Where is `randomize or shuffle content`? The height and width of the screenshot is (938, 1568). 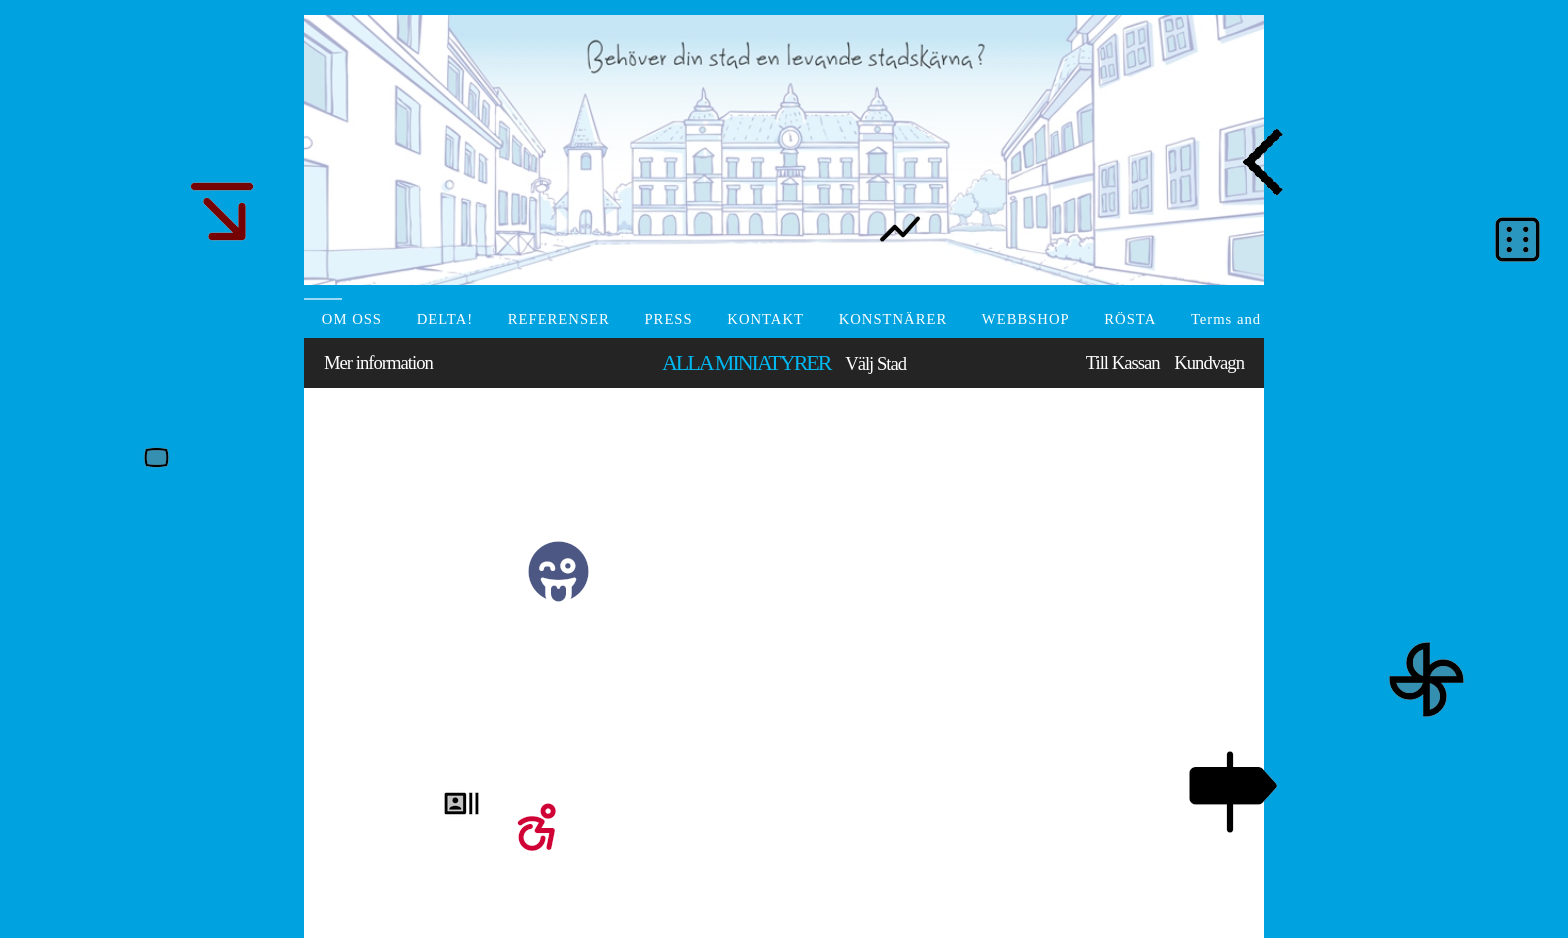 randomize or shuffle content is located at coordinates (1517, 239).